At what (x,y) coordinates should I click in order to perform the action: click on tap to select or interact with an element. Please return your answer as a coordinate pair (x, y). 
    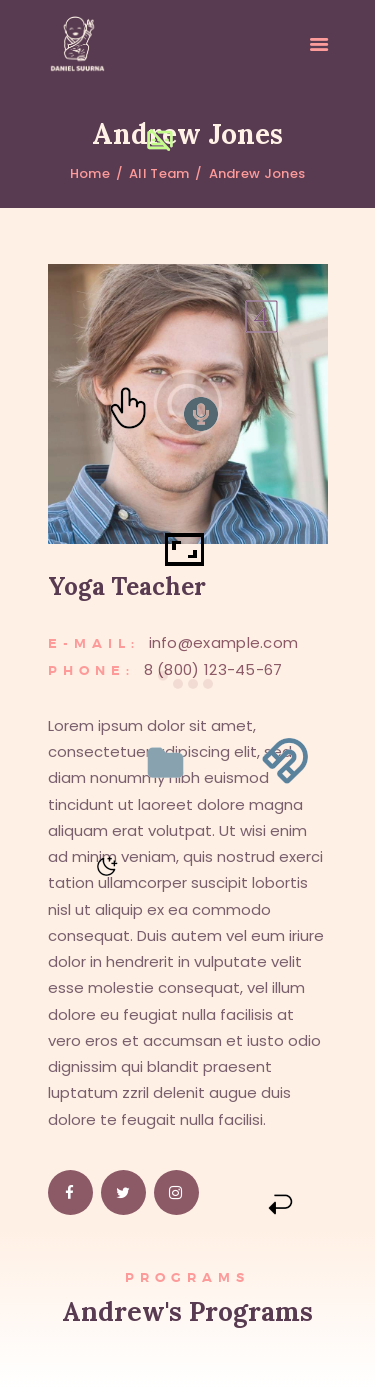
    Looking at the image, I should click on (128, 408).